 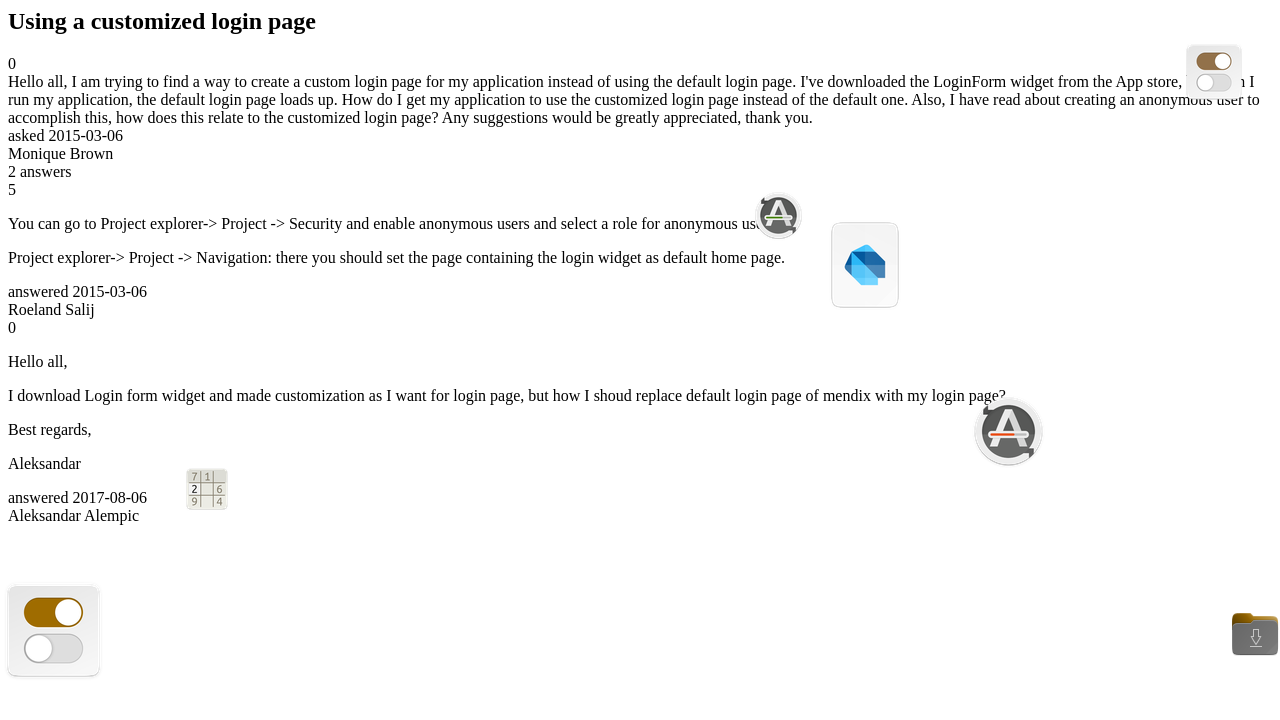 What do you see at coordinates (207, 489) in the screenshot?
I see `launch the sudoku puzzle game` at bounding box center [207, 489].